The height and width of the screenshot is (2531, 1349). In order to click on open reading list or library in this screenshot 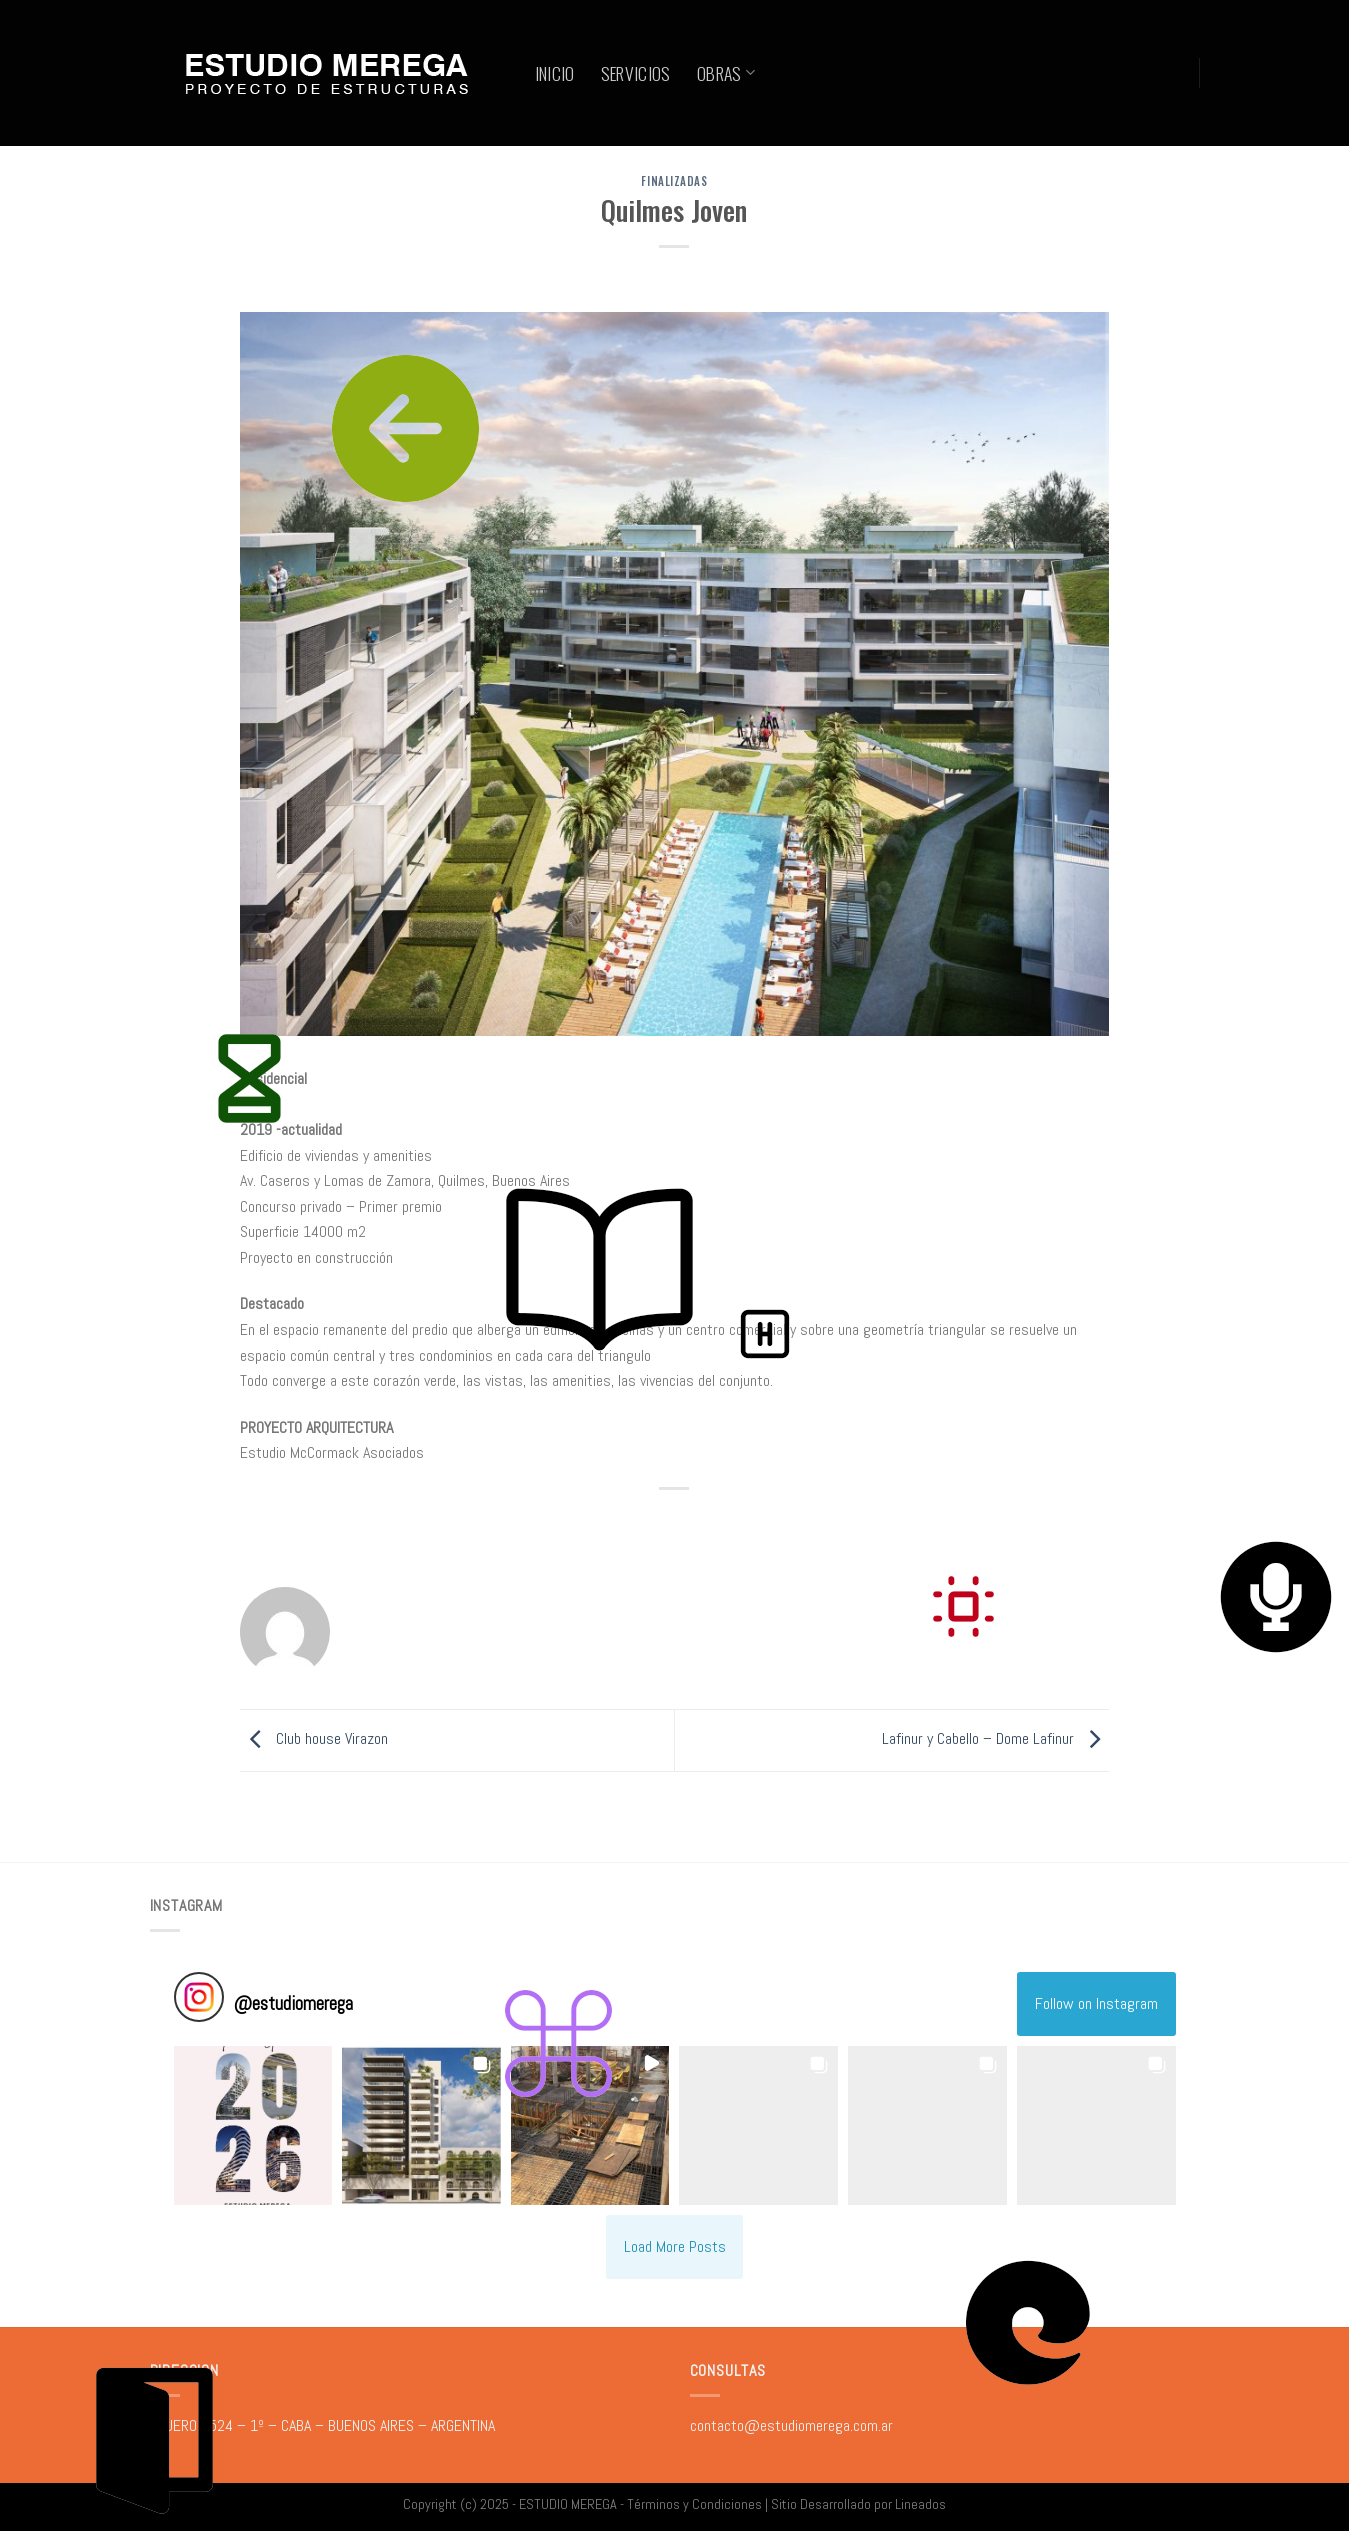, I will do `click(599, 1269)`.